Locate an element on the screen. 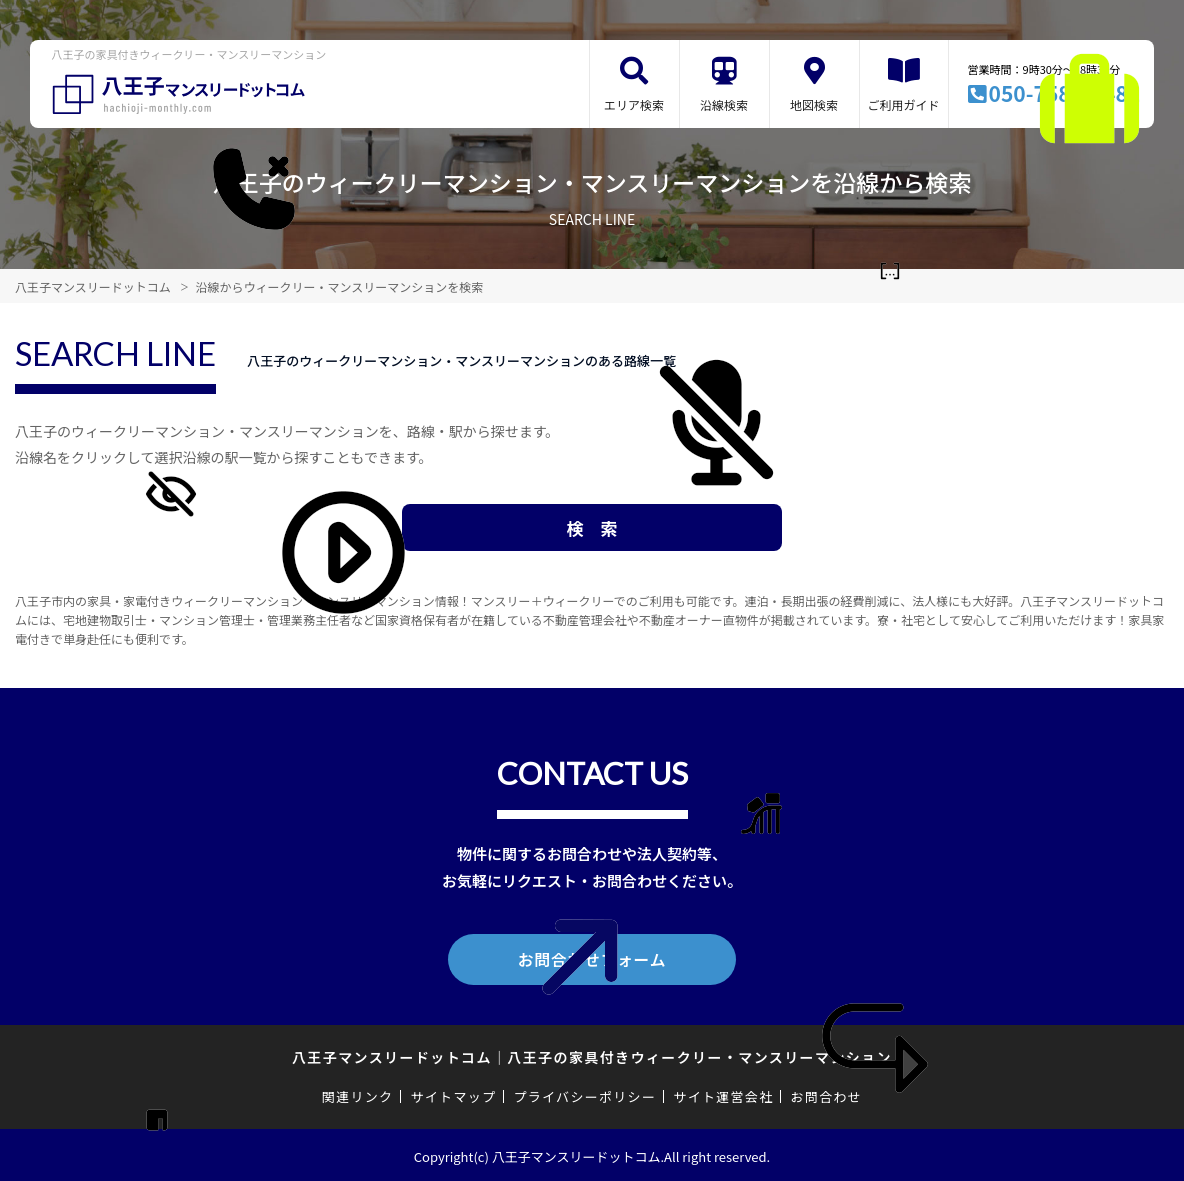 This screenshot has width=1184, height=1181. microphone is muted is located at coordinates (716, 422).